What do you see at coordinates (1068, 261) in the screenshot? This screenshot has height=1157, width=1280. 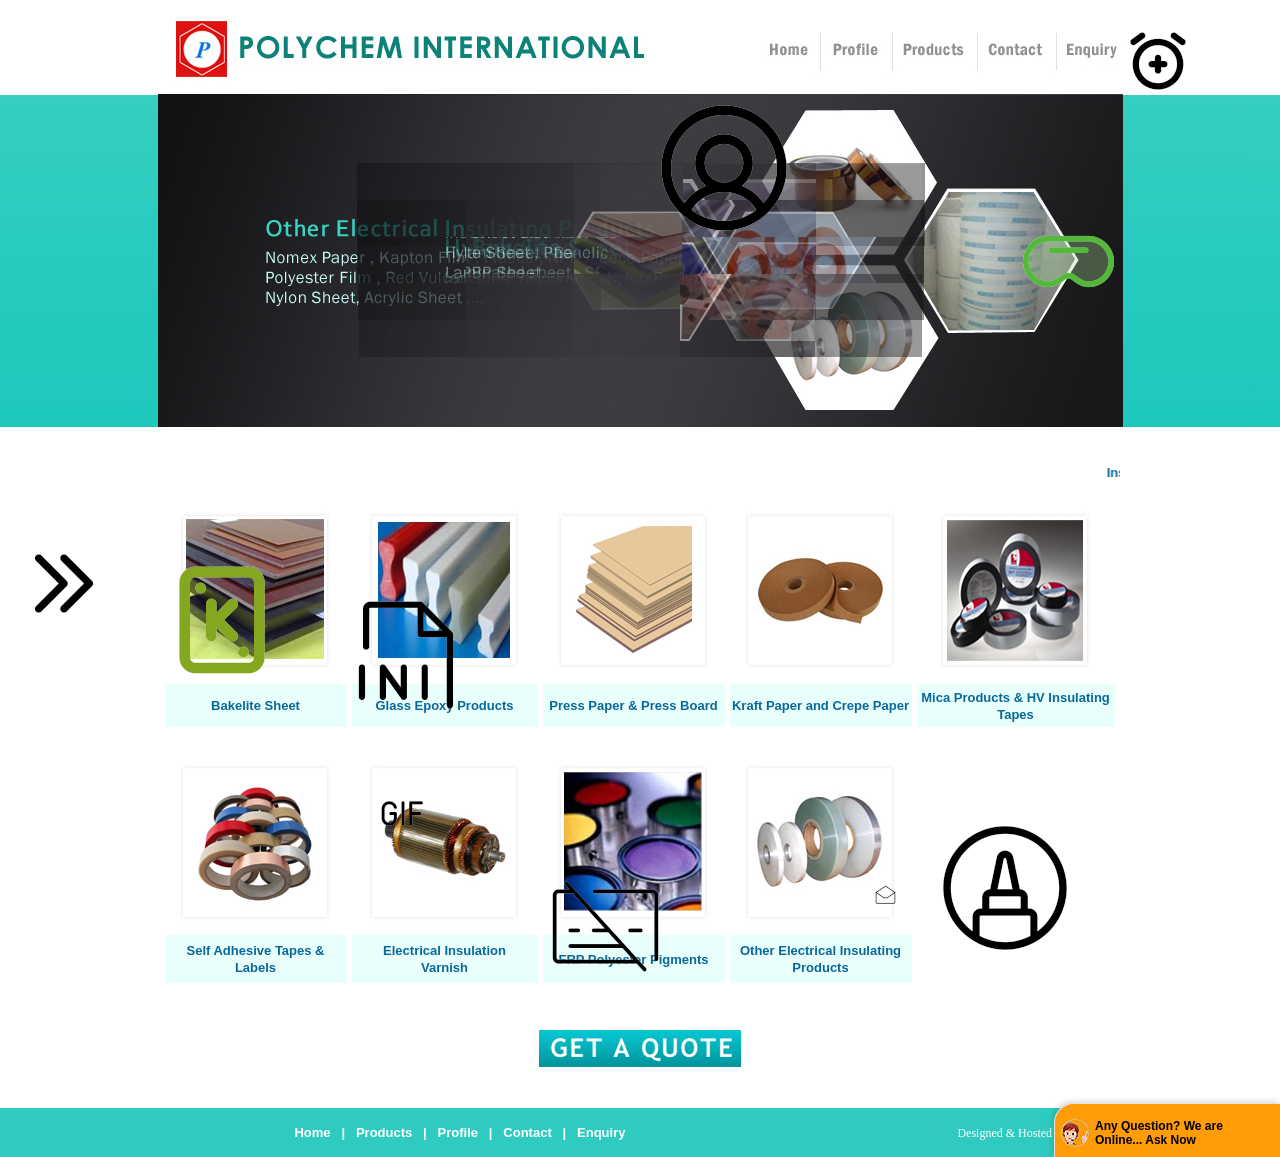 I see `access virtual reality or AR settings` at bounding box center [1068, 261].